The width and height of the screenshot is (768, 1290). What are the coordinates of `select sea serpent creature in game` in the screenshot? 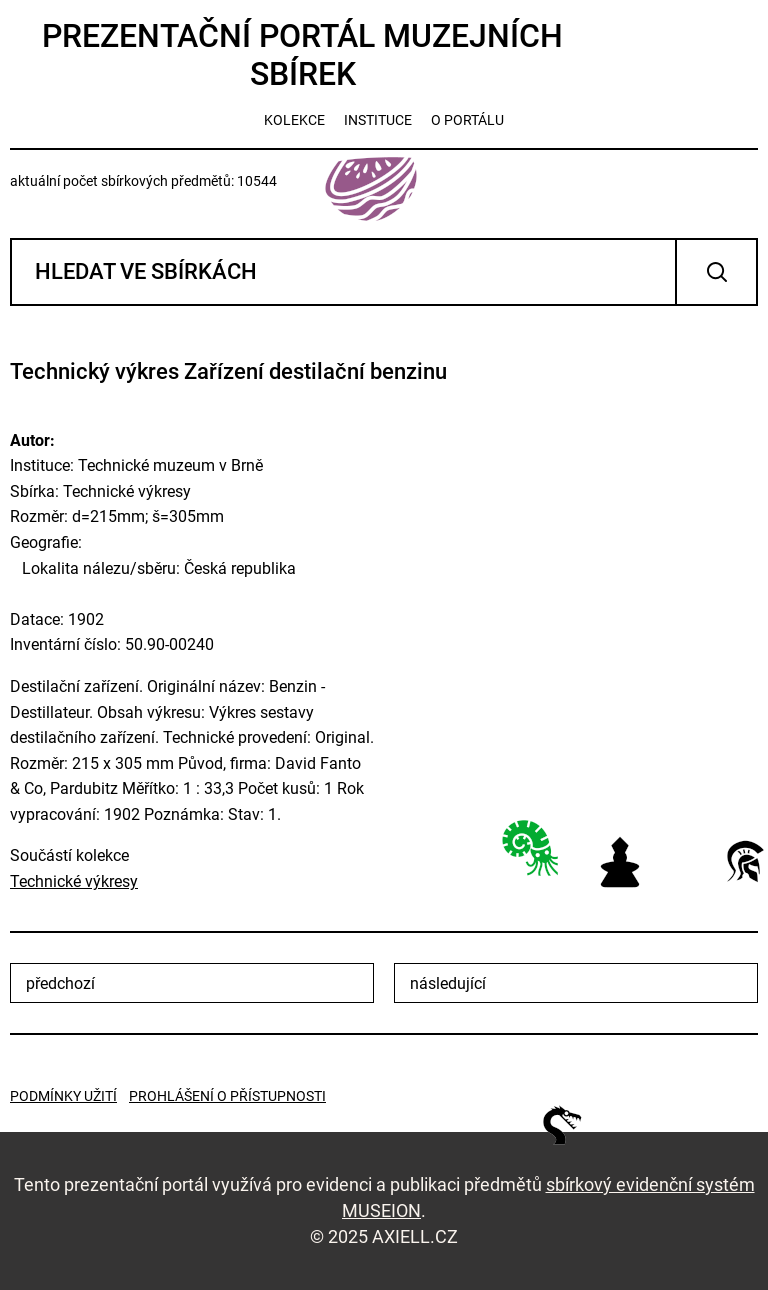 It's located at (562, 1125).